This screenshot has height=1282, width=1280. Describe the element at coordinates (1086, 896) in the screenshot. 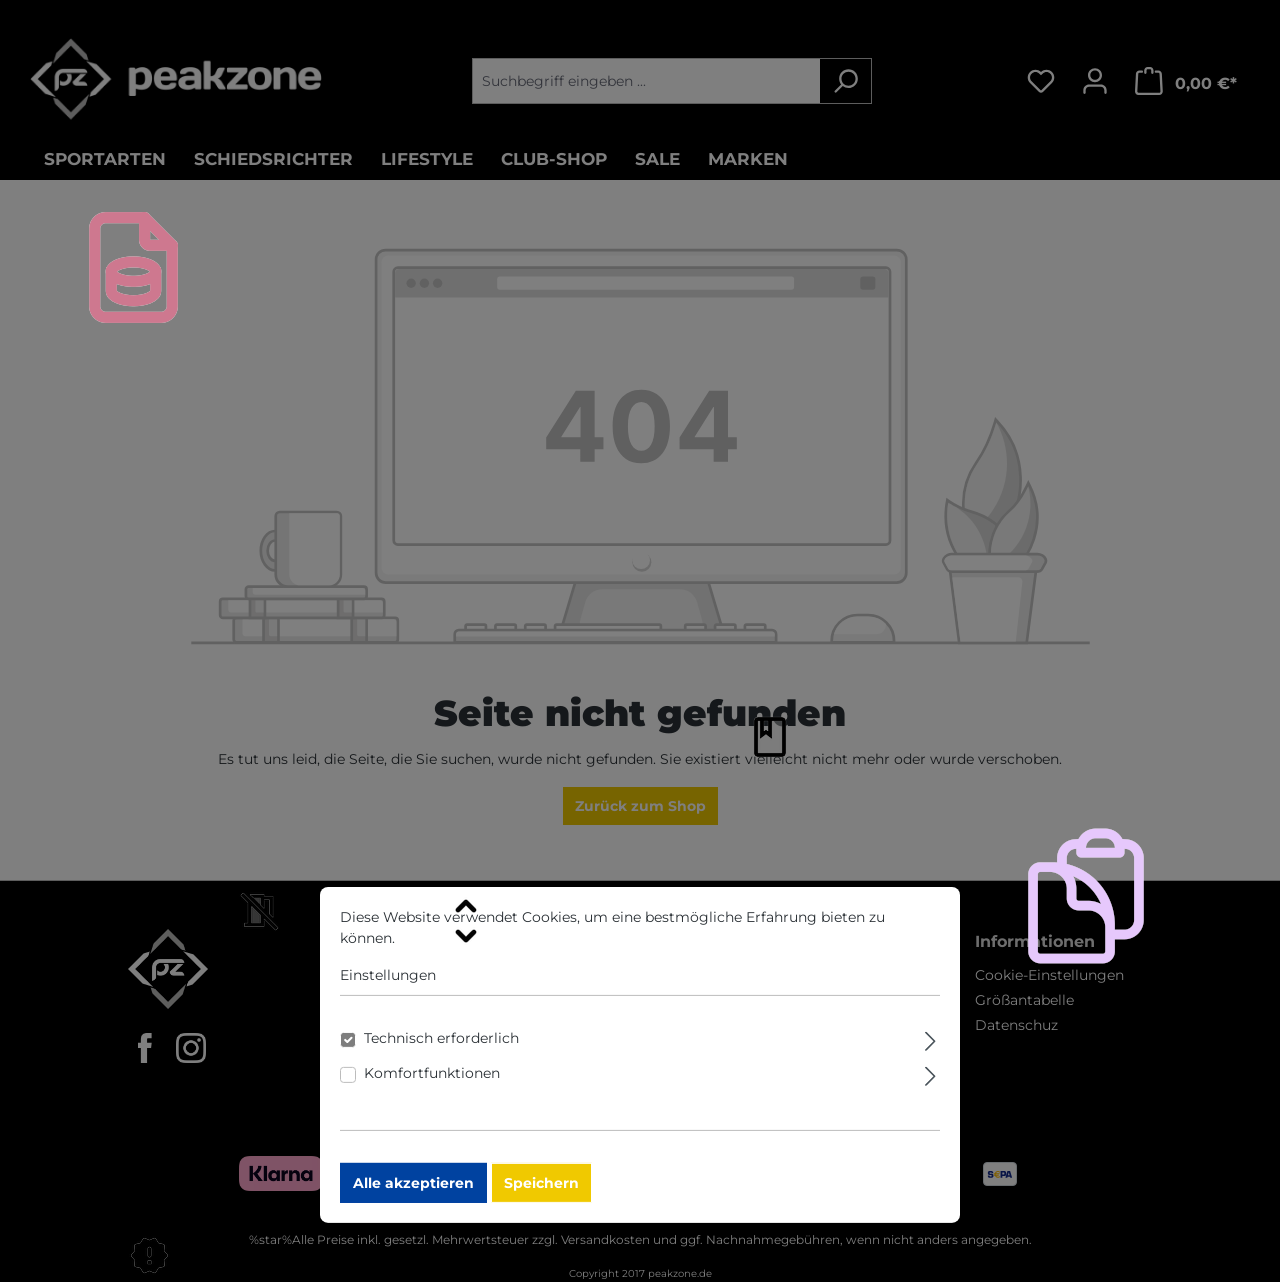

I see `copy content to clipboard` at that location.